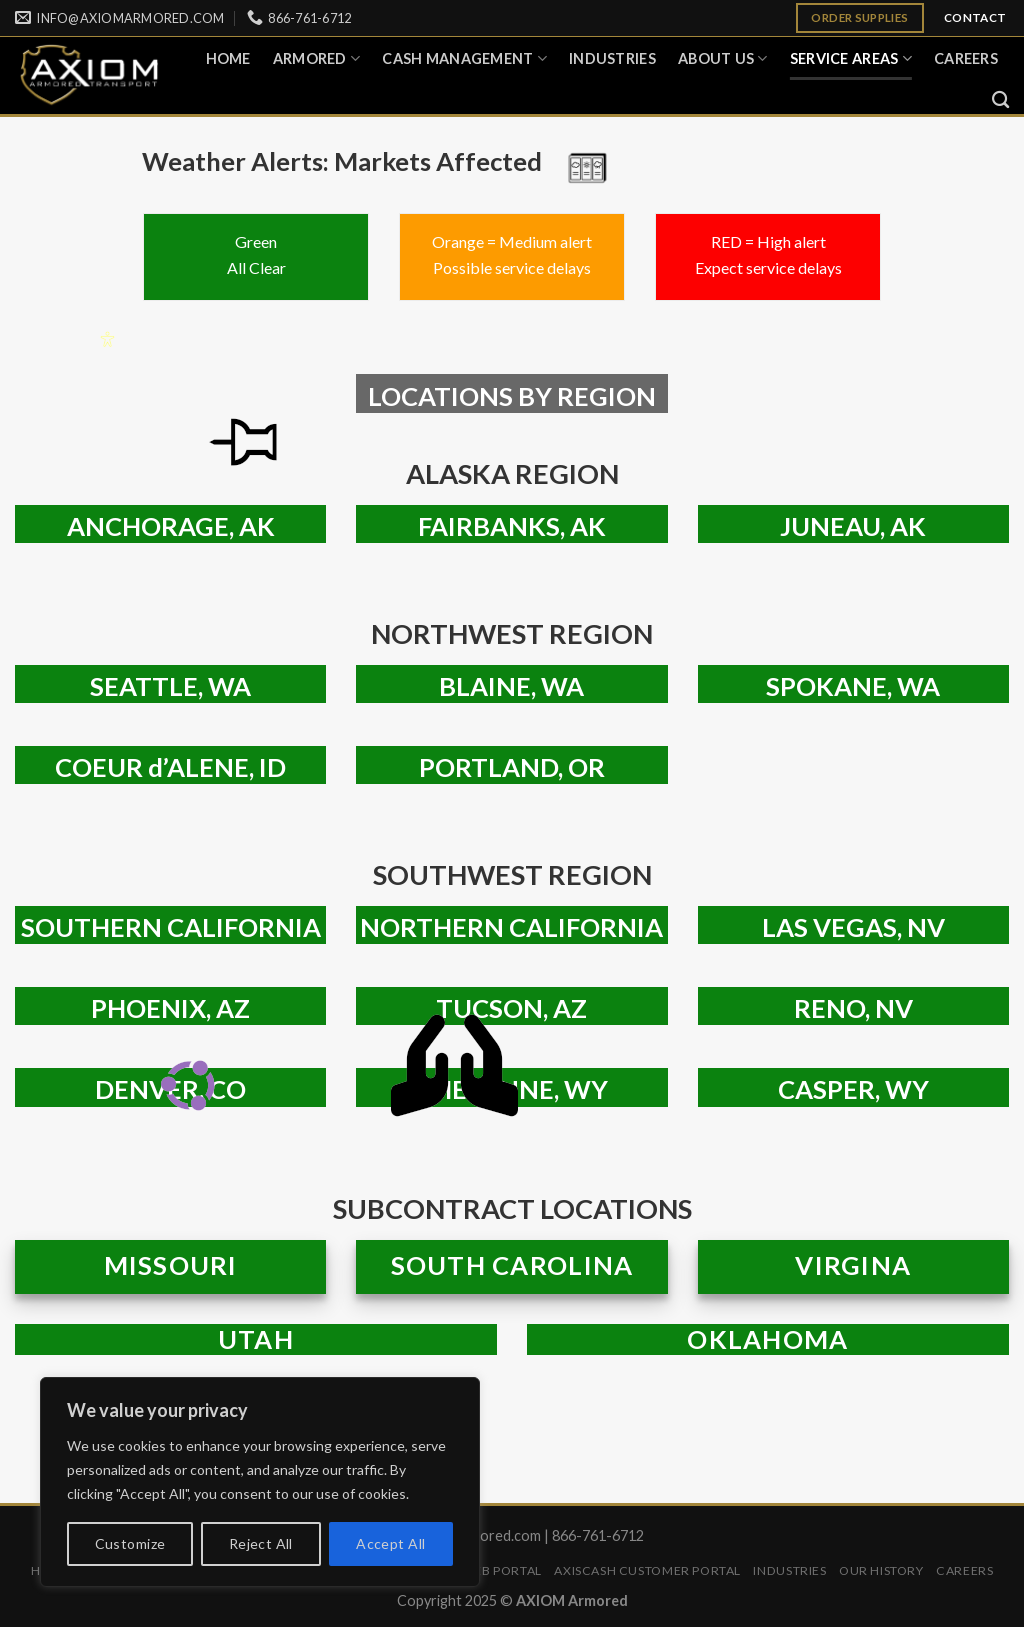  Describe the element at coordinates (107, 339) in the screenshot. I see `accessibility settings or features` at that location.